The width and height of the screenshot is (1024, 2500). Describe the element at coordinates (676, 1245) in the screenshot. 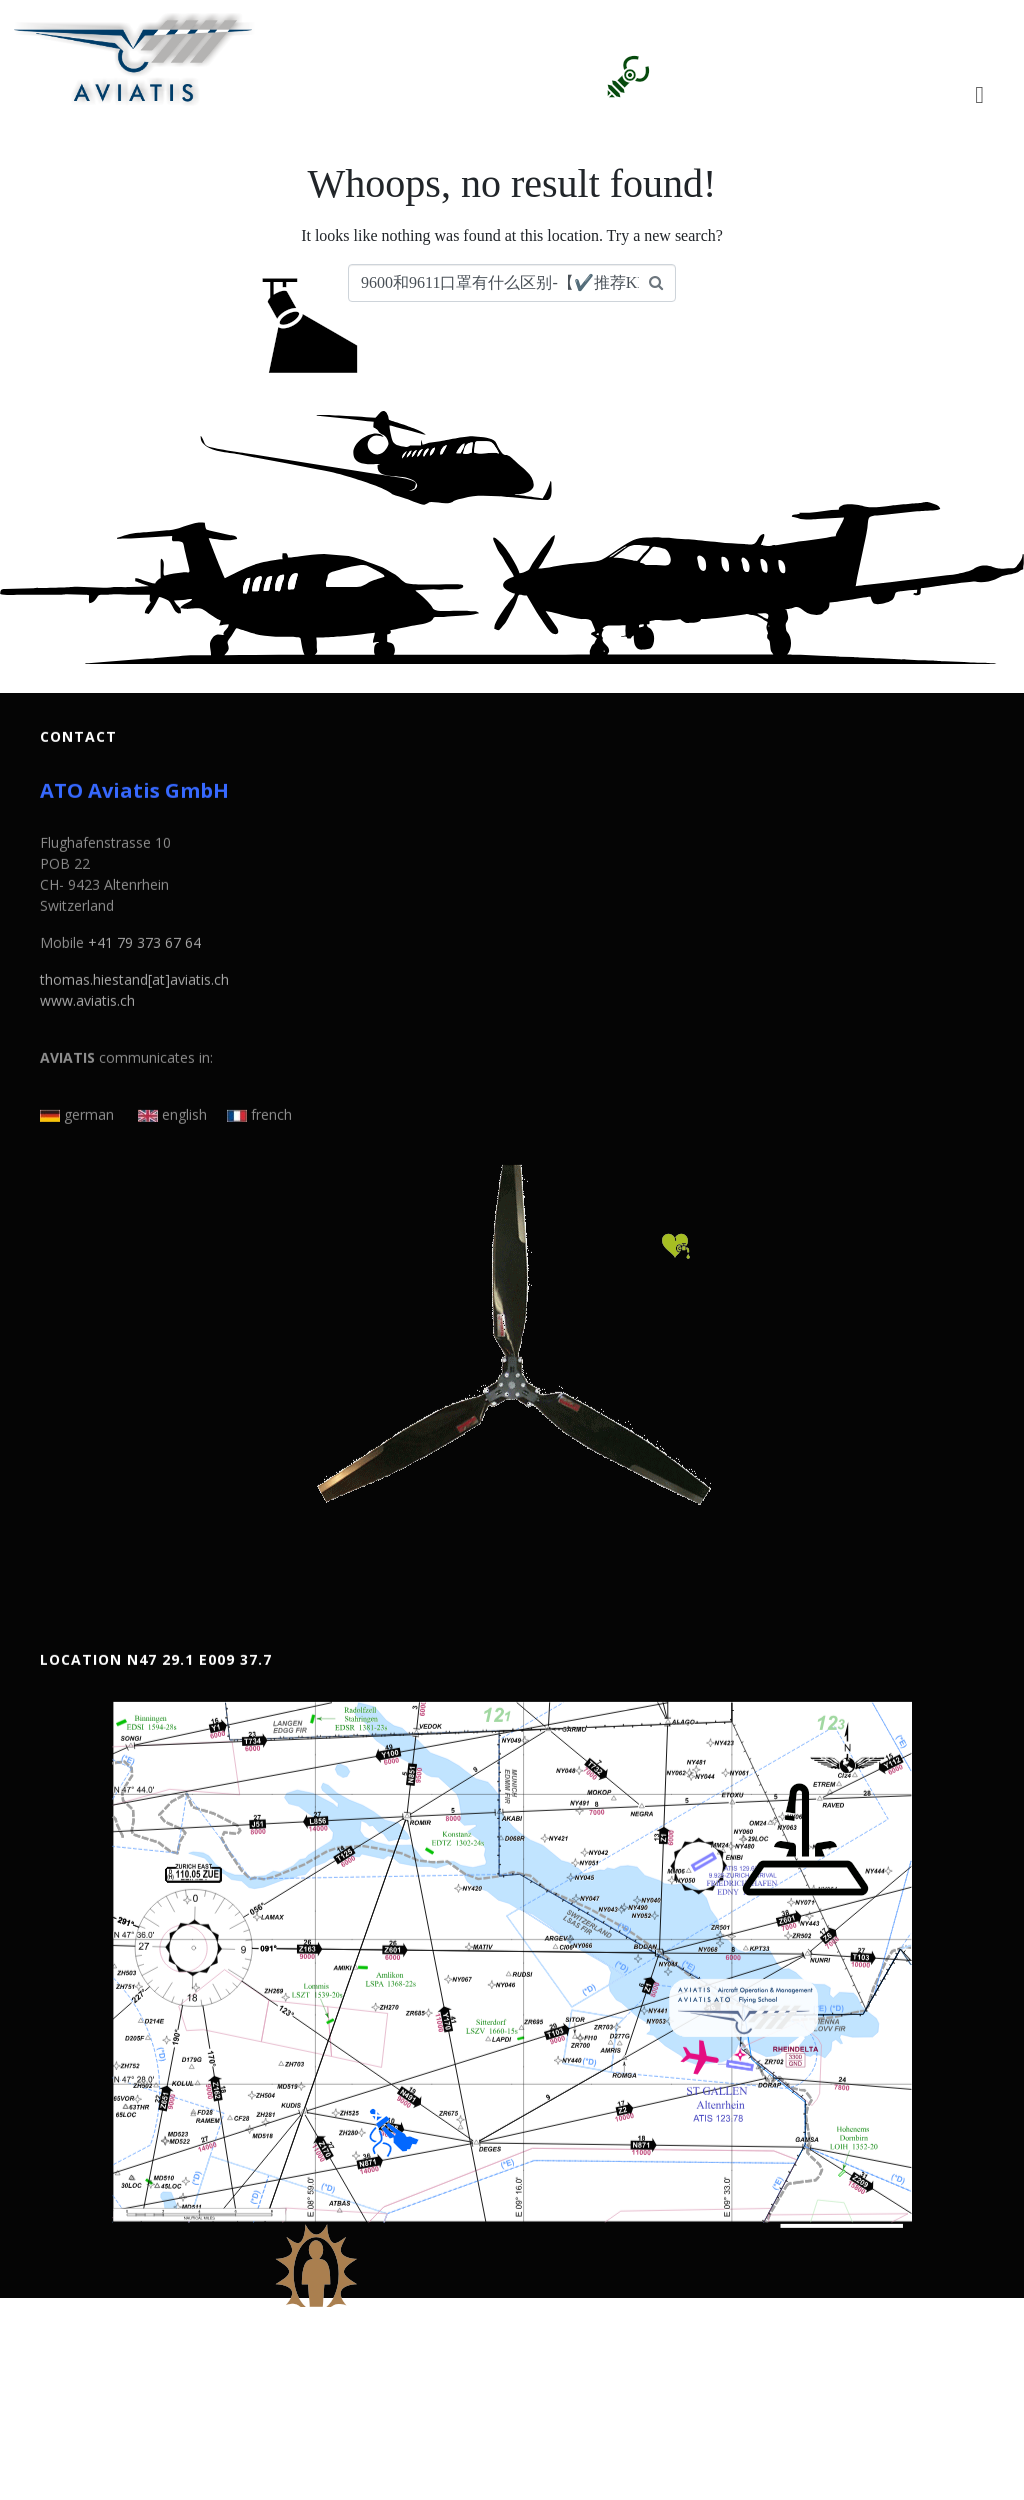

I see `tap into health or life resources` at that location.